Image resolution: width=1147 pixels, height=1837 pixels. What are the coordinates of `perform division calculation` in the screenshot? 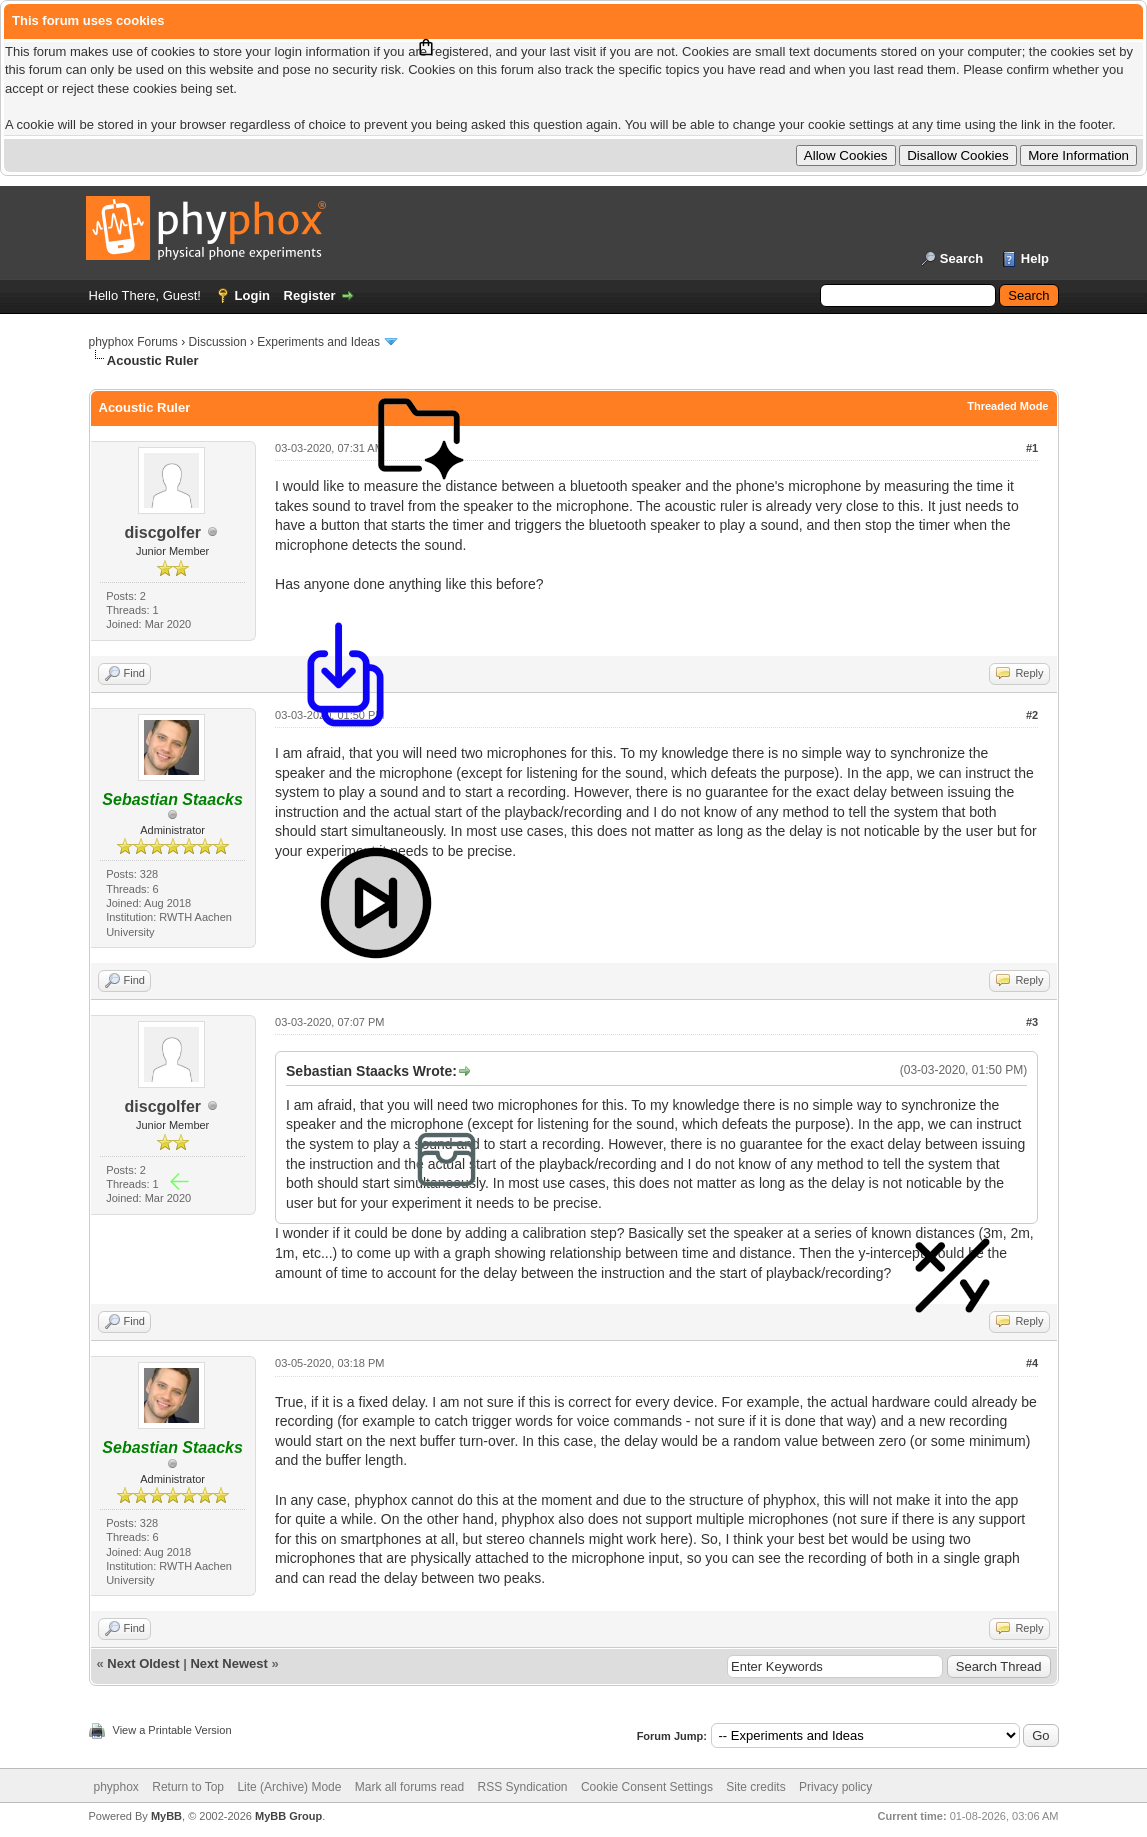 It's located at (952, 1275).